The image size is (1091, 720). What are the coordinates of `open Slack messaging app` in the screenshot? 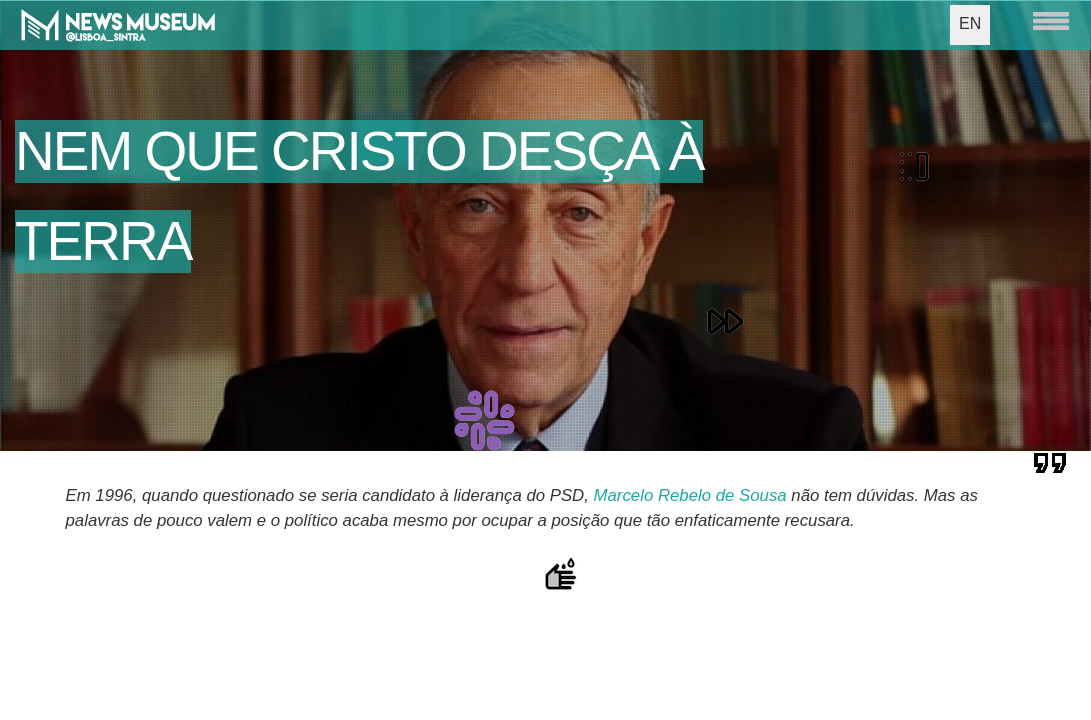 It's located at (484, 420).